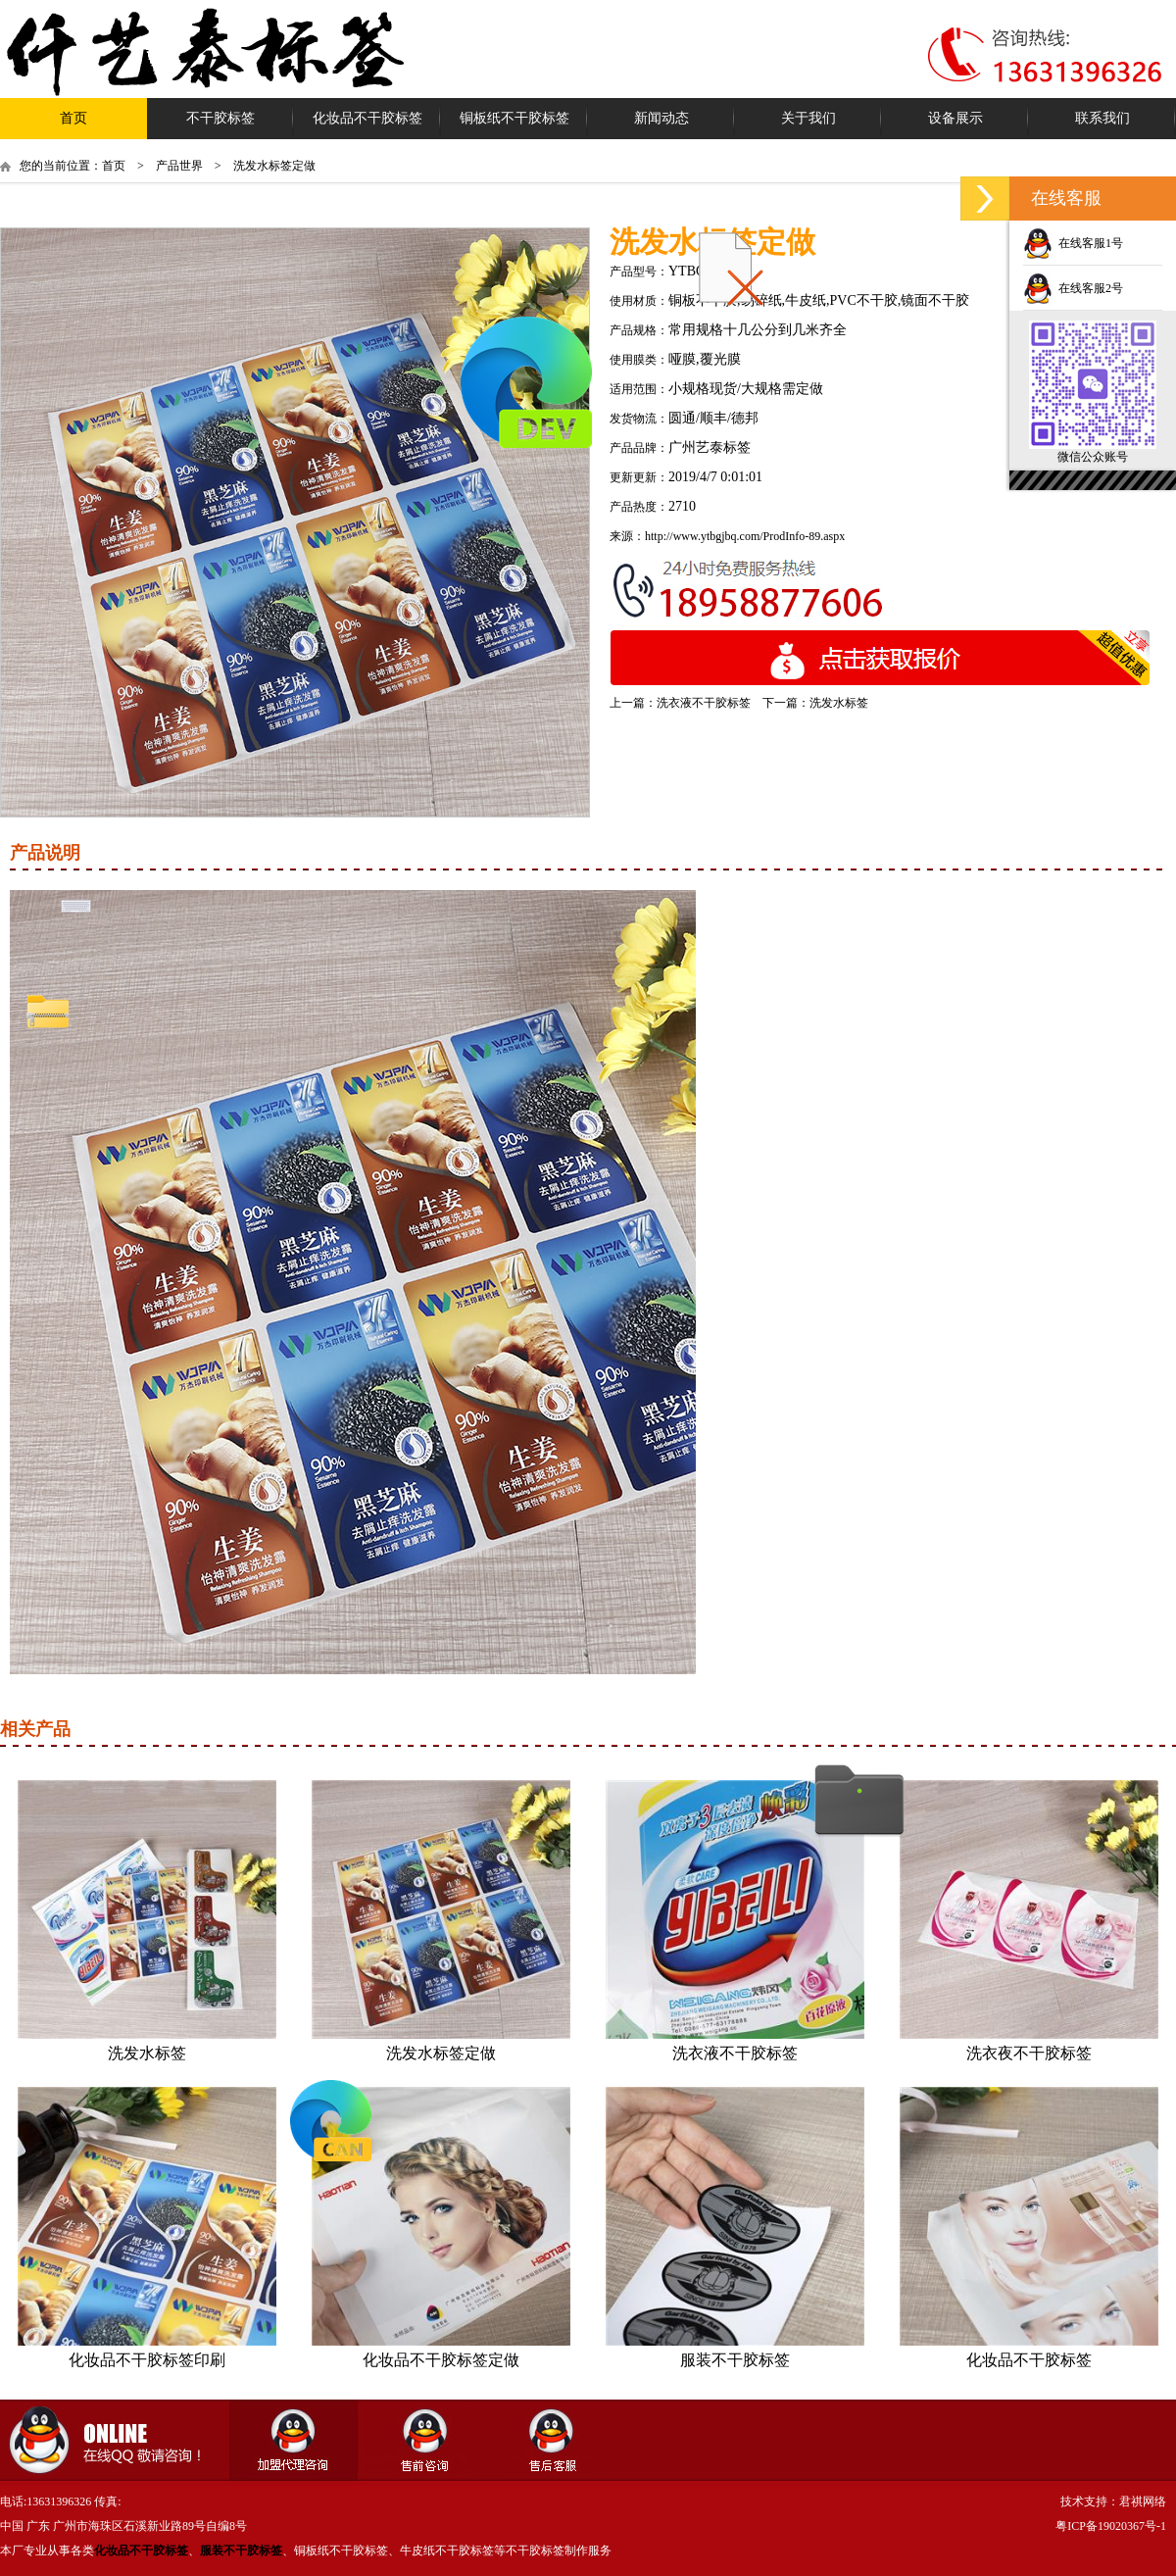  Describe the element at coordinates (48, 1013) in the screenshot. I see `open a compressed zip folder` at that location.